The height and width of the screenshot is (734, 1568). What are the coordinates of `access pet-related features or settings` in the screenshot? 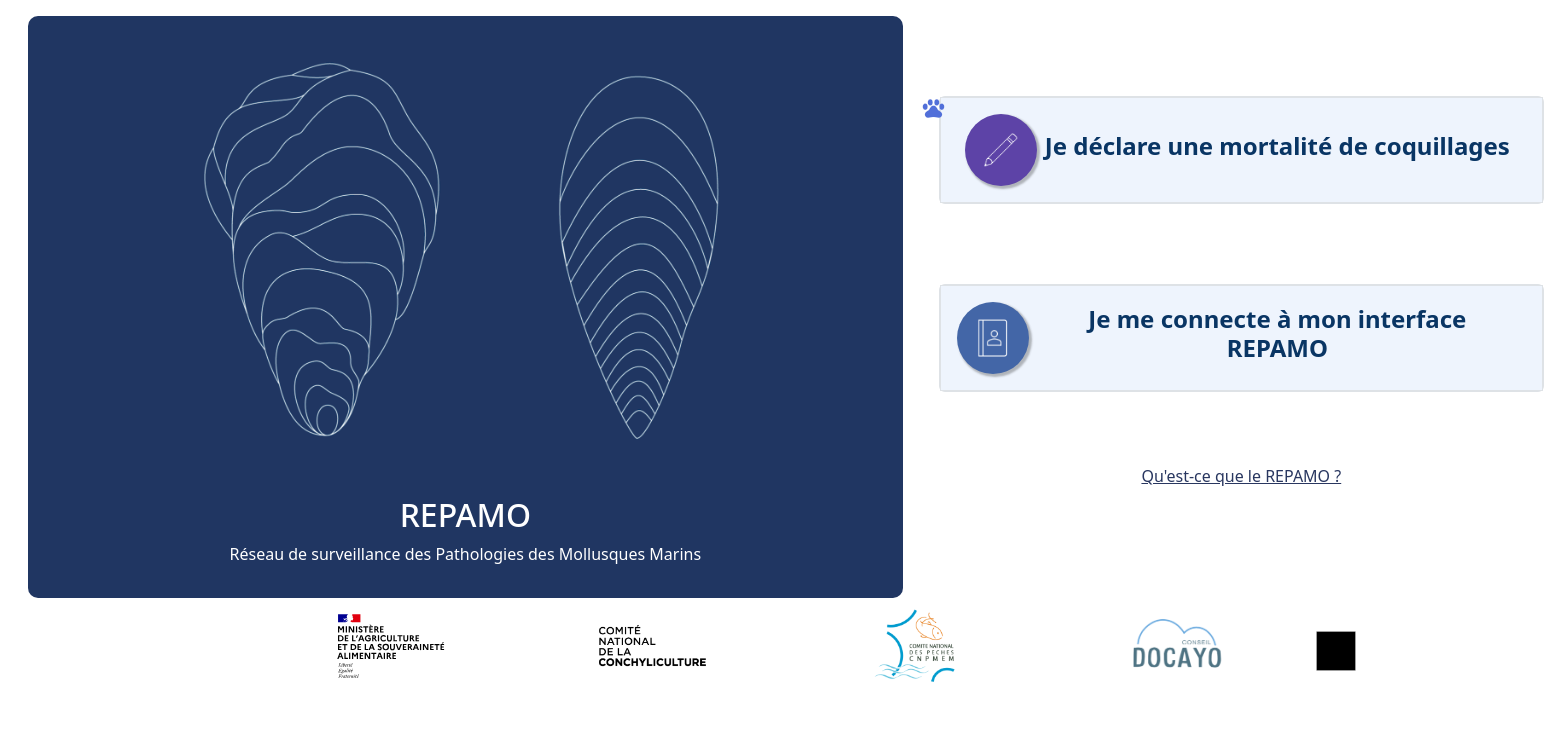 It's located at (933, 108).